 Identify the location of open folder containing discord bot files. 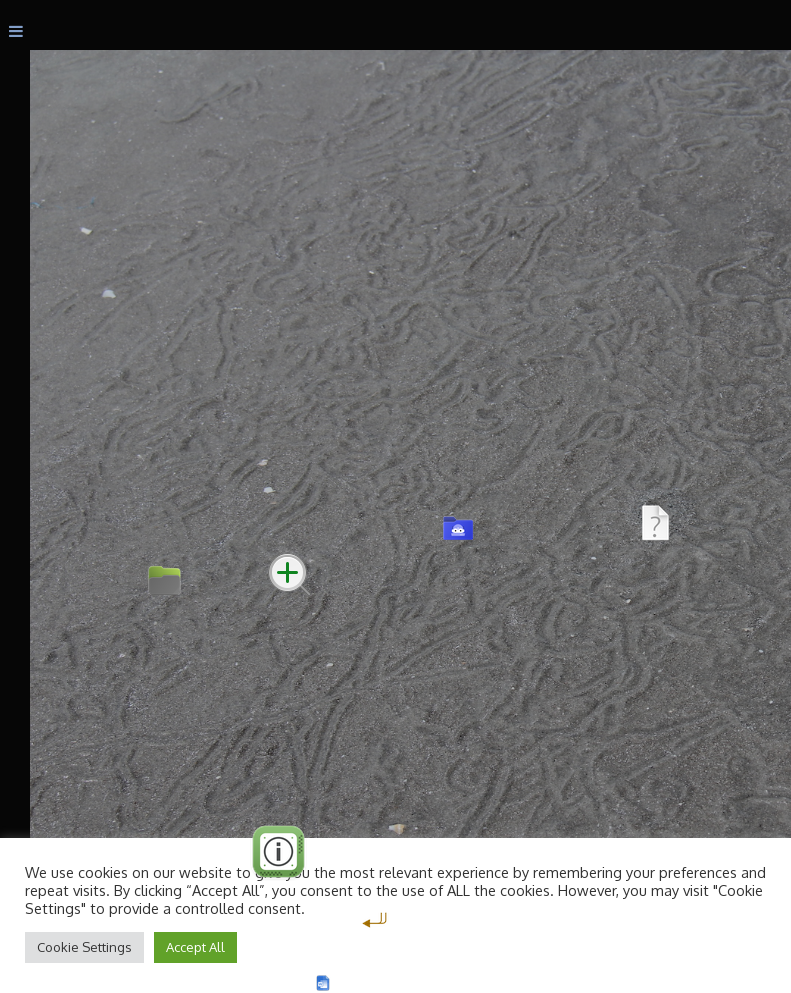
(458, 529).